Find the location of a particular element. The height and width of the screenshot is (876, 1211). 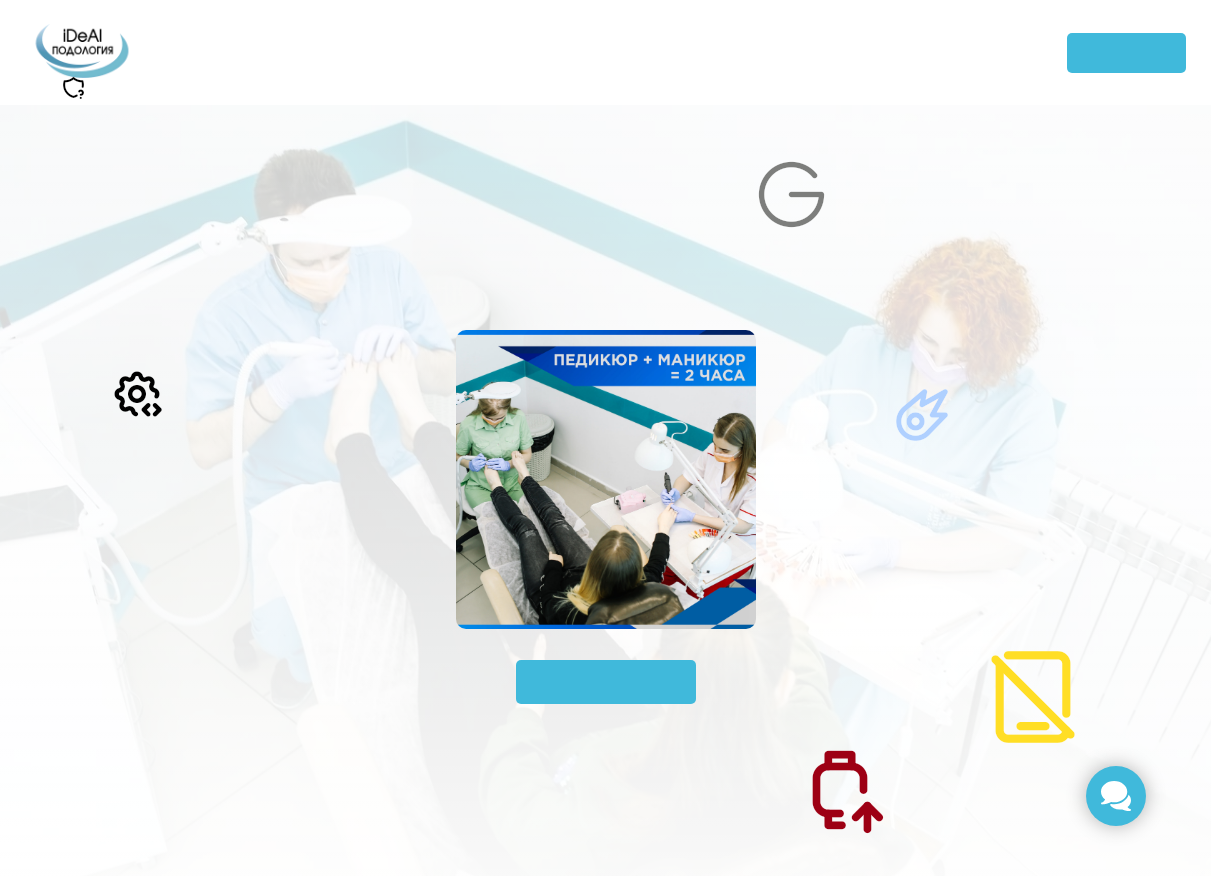

ipad device is disabled or unavailable is located at coordinates (1033, 697).